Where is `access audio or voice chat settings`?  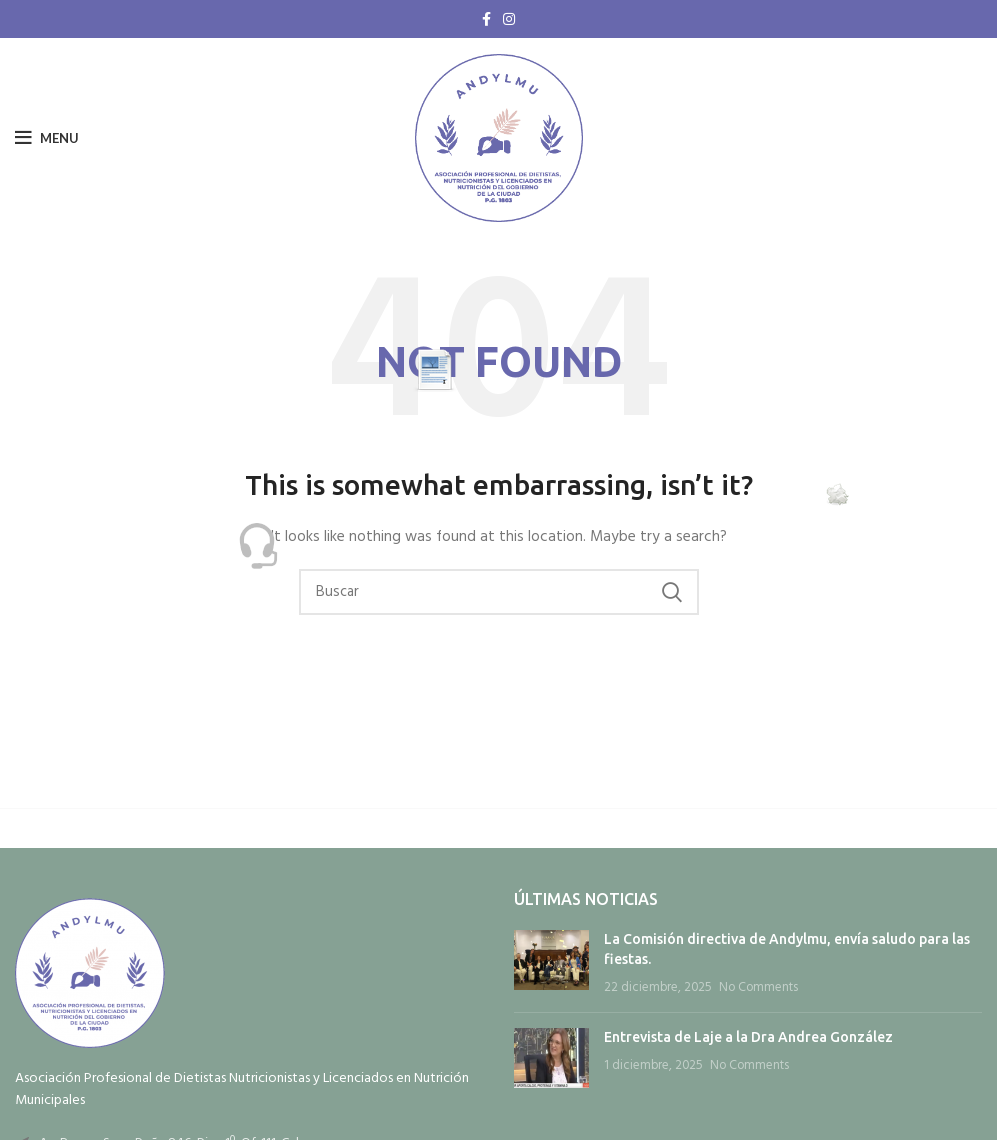 access audio or voice chat settings is located at coordinates (257, 546).